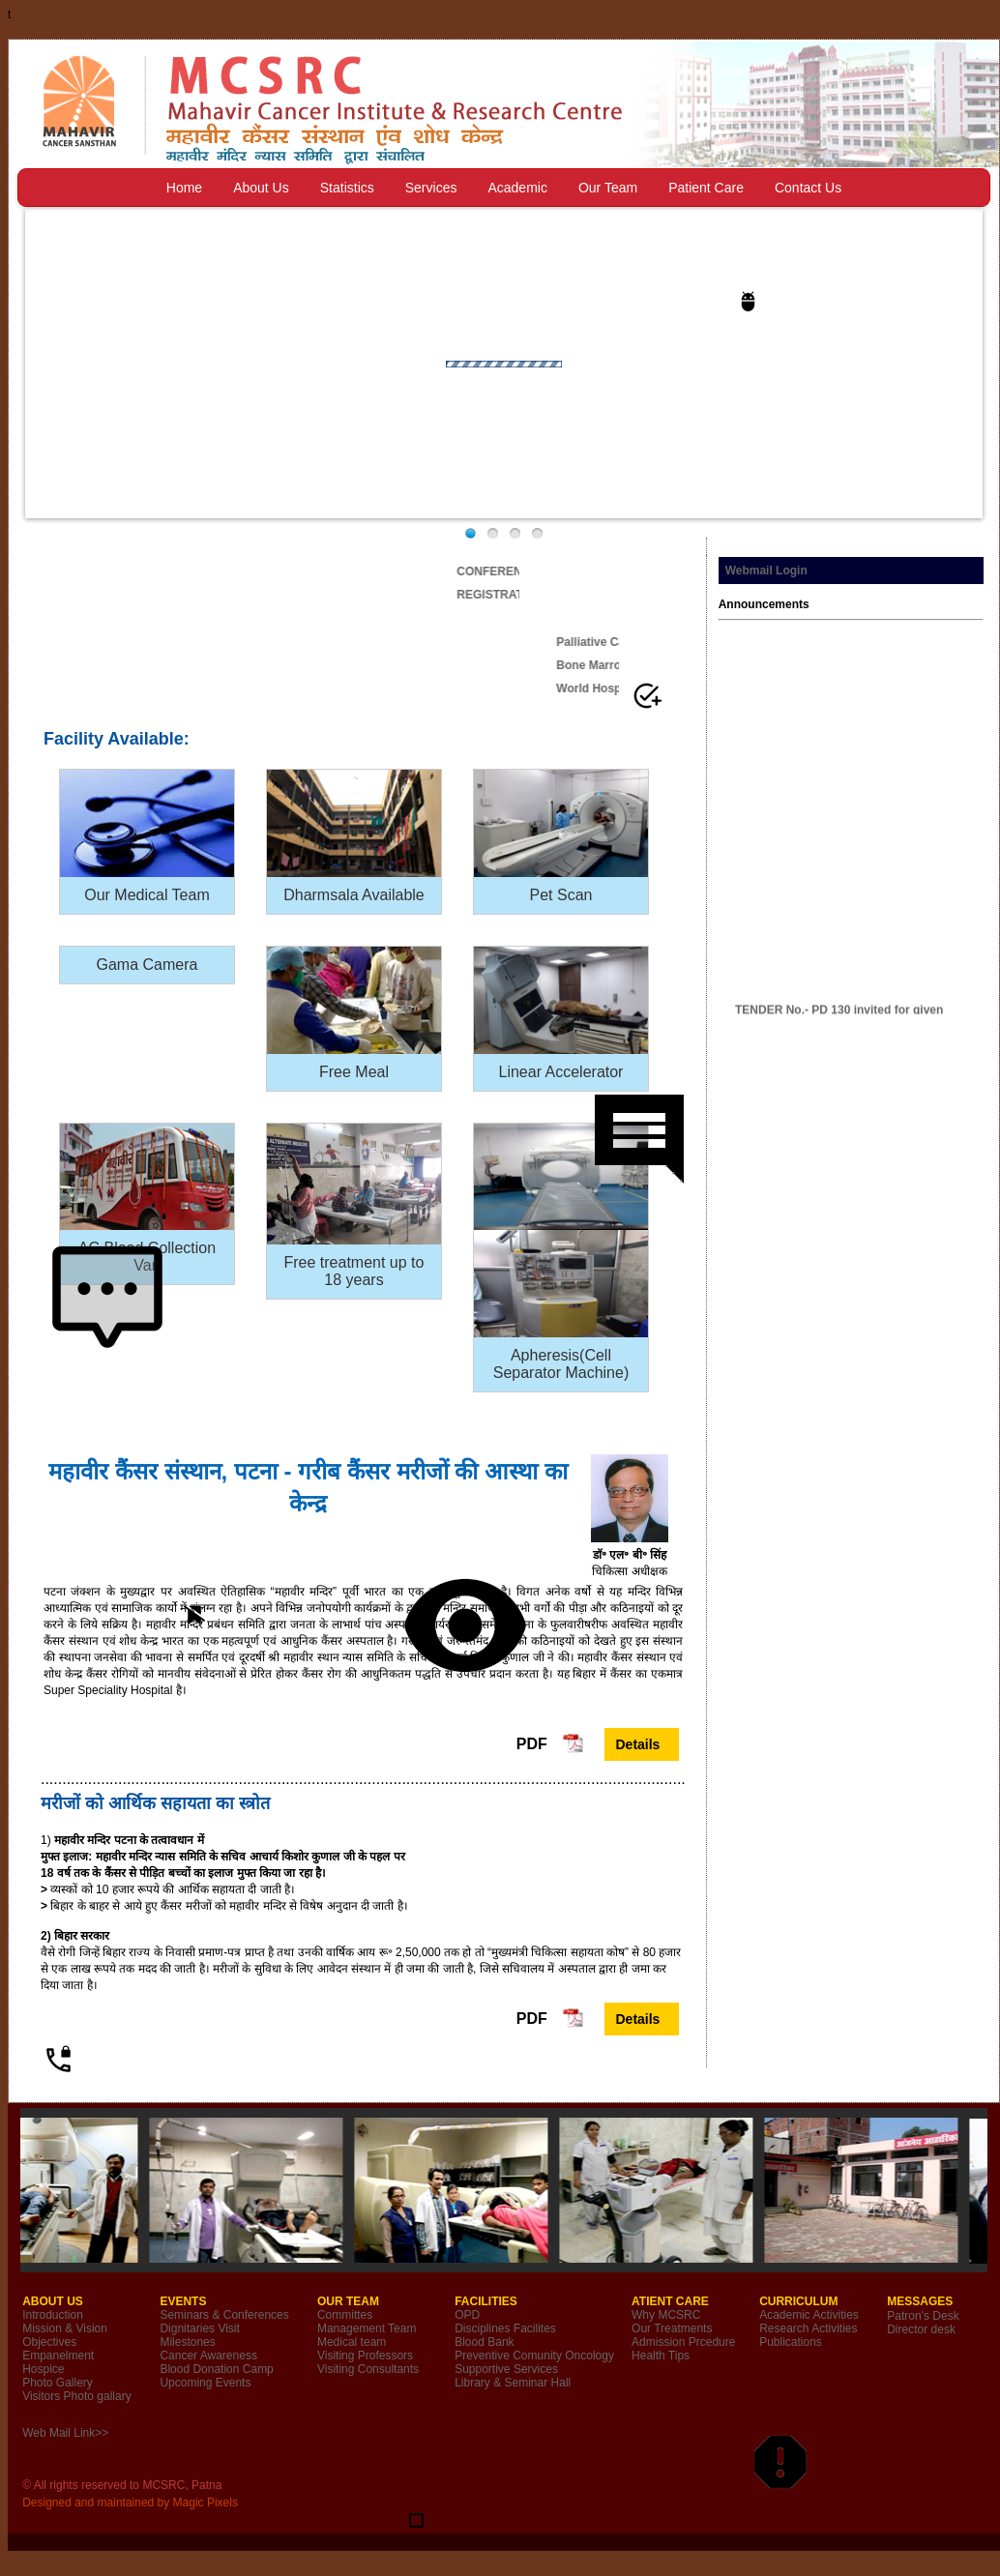 The height and width of the screenshot is (2576, 1000). Describe the element at coordinates (194, 1615) in the screenshot. I see `remove from saved bookmarks` at that location.